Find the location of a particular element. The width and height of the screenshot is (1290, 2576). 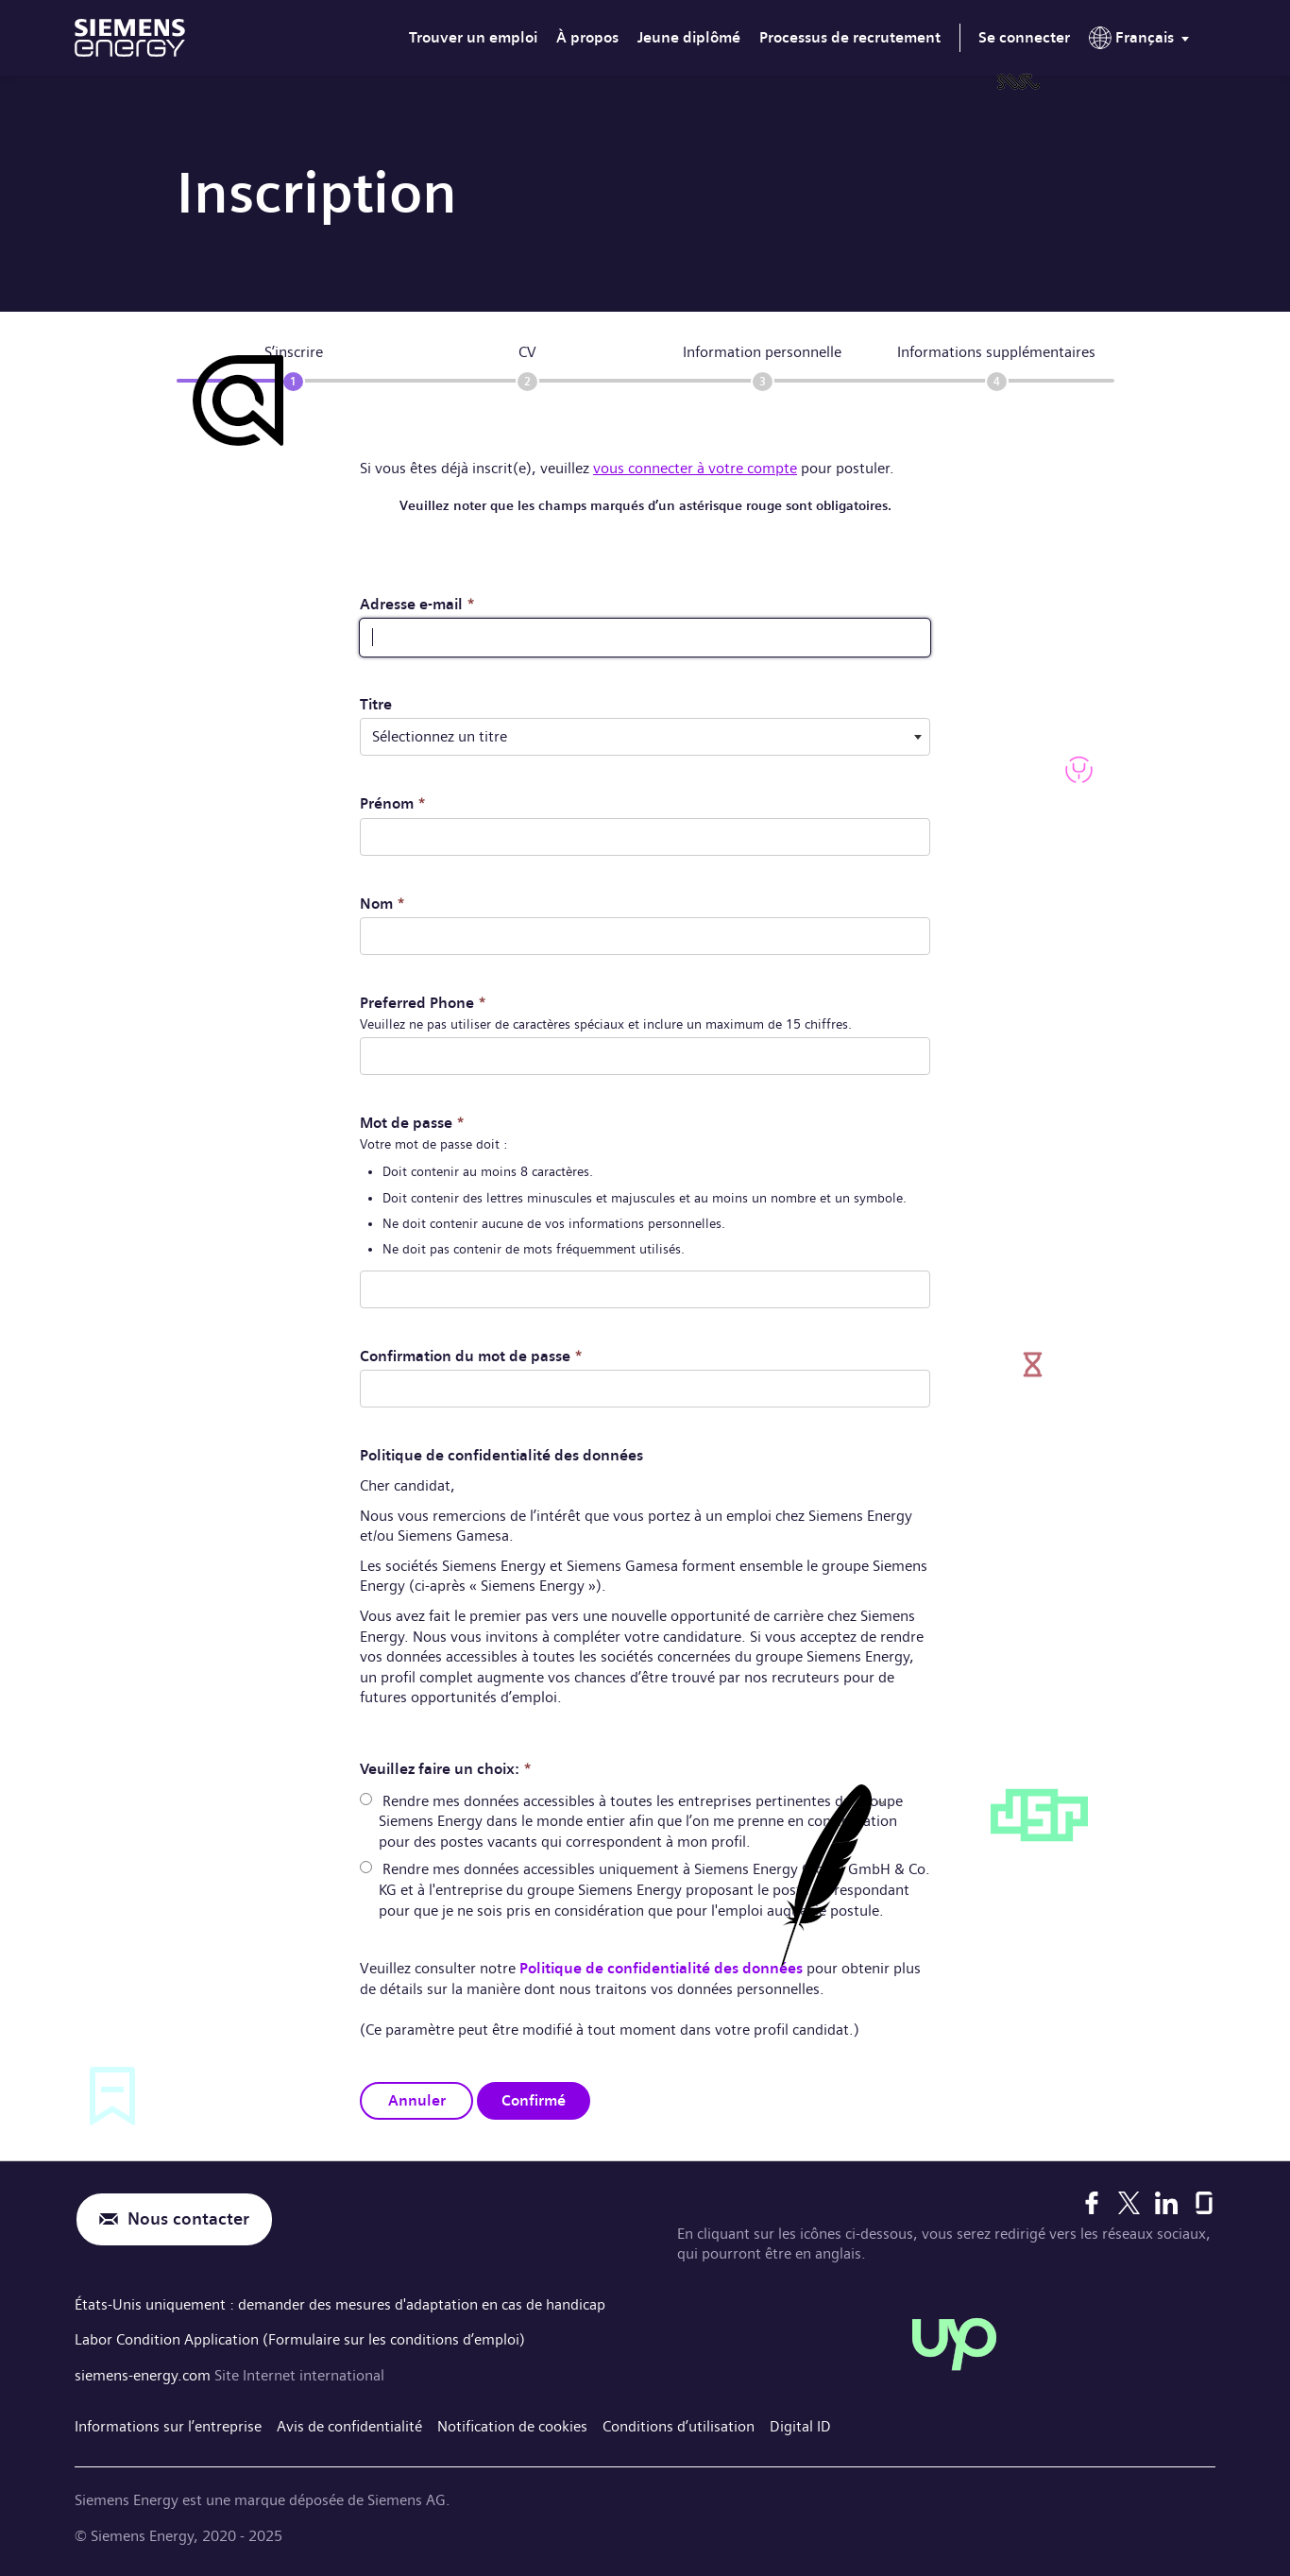

bity cryptocurrency exchange logo is located at coordinates (1078, 770).